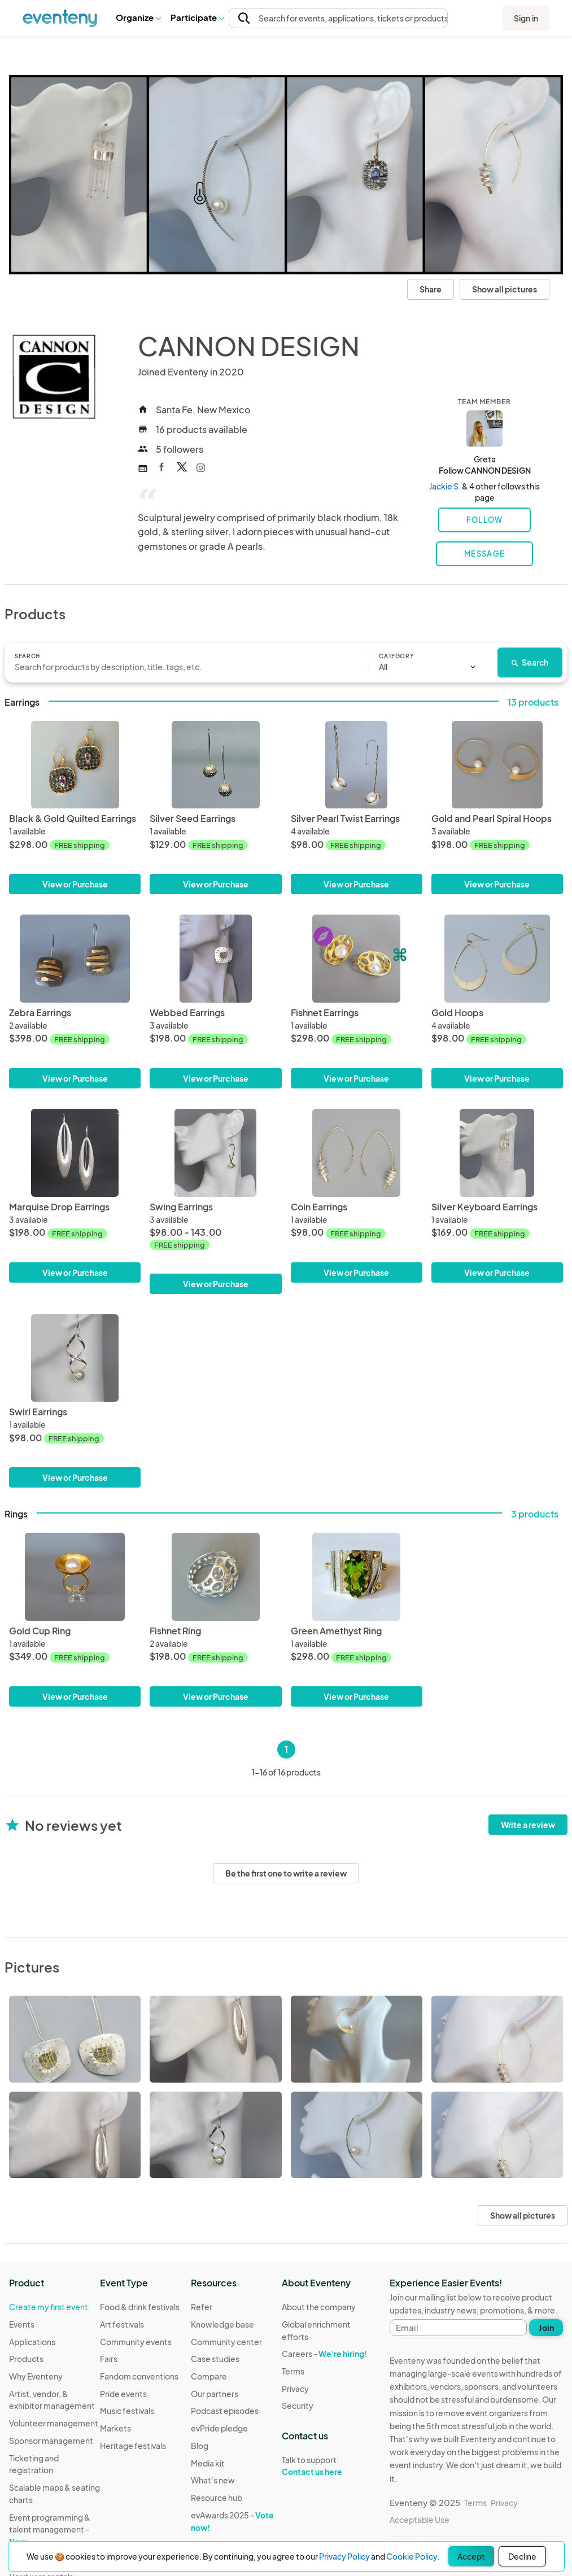 The height and width of the screenshot is (2576, 572). I want to click on access keyboard shortcuts, so click(400, 955).